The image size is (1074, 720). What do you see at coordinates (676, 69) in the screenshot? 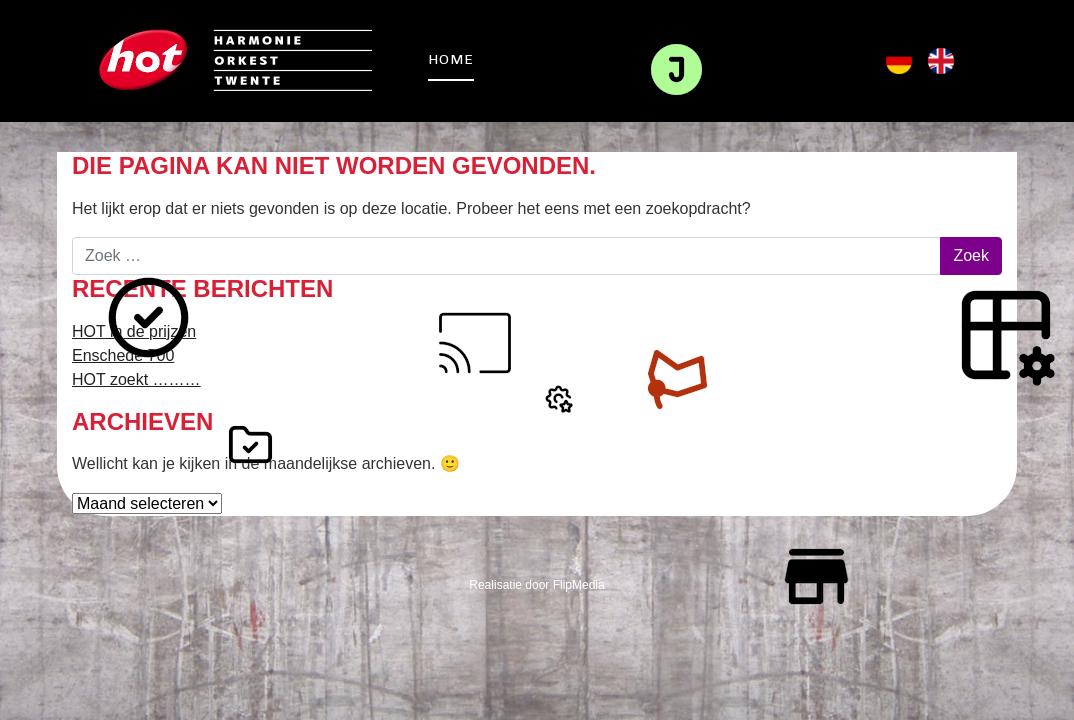
I see `indicates an item or contact starting with the letter J` at bounding box center [676, 69].